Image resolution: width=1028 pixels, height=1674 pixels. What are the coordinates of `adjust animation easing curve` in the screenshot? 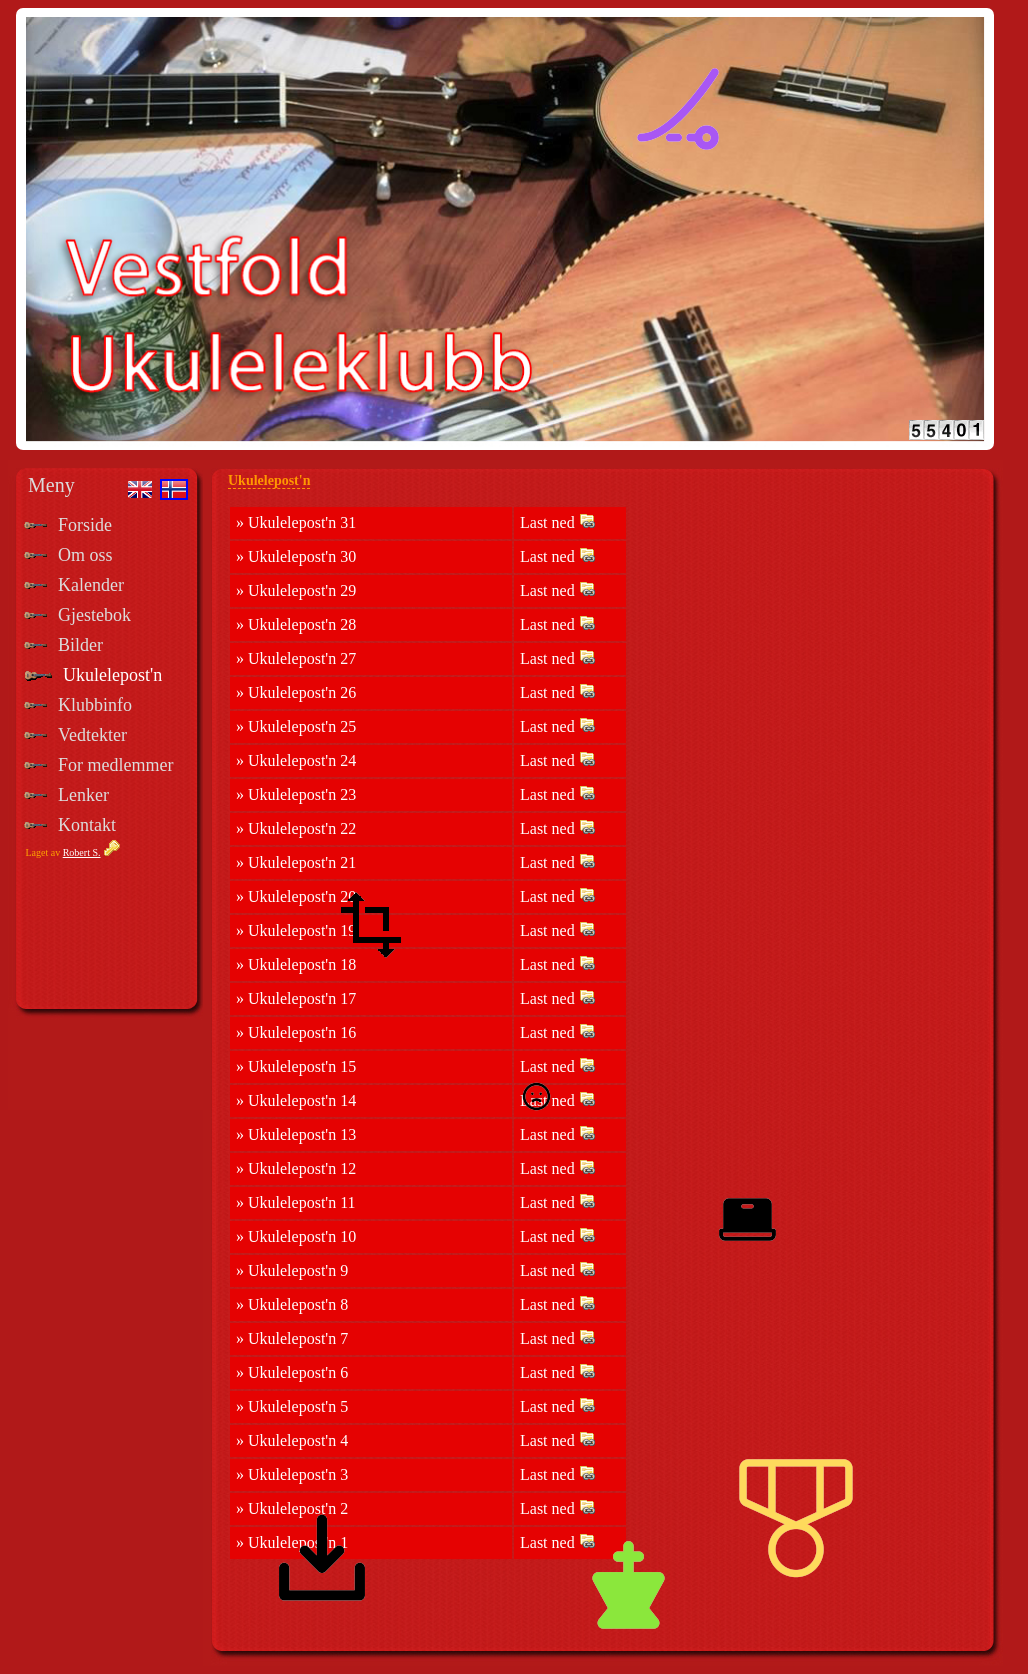 It's located at (678, 109).